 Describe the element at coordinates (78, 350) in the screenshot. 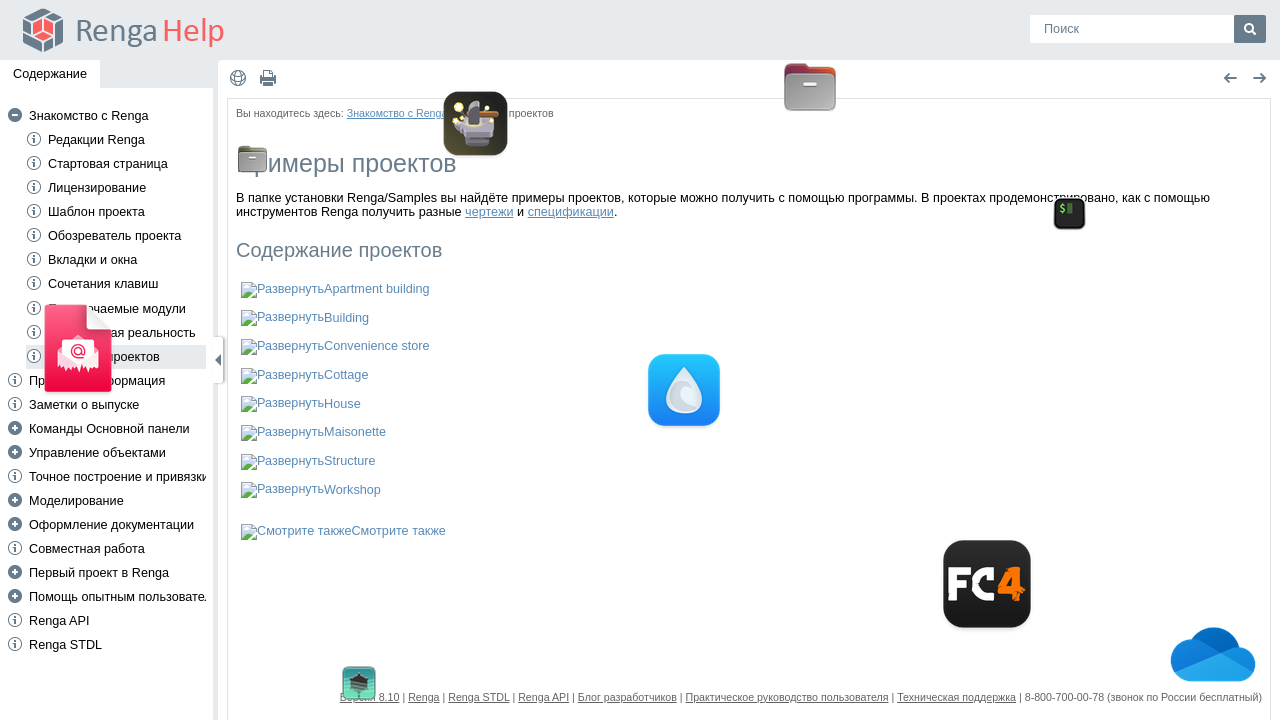

I see `a partially downloaded or incomplete email message file` at that location.